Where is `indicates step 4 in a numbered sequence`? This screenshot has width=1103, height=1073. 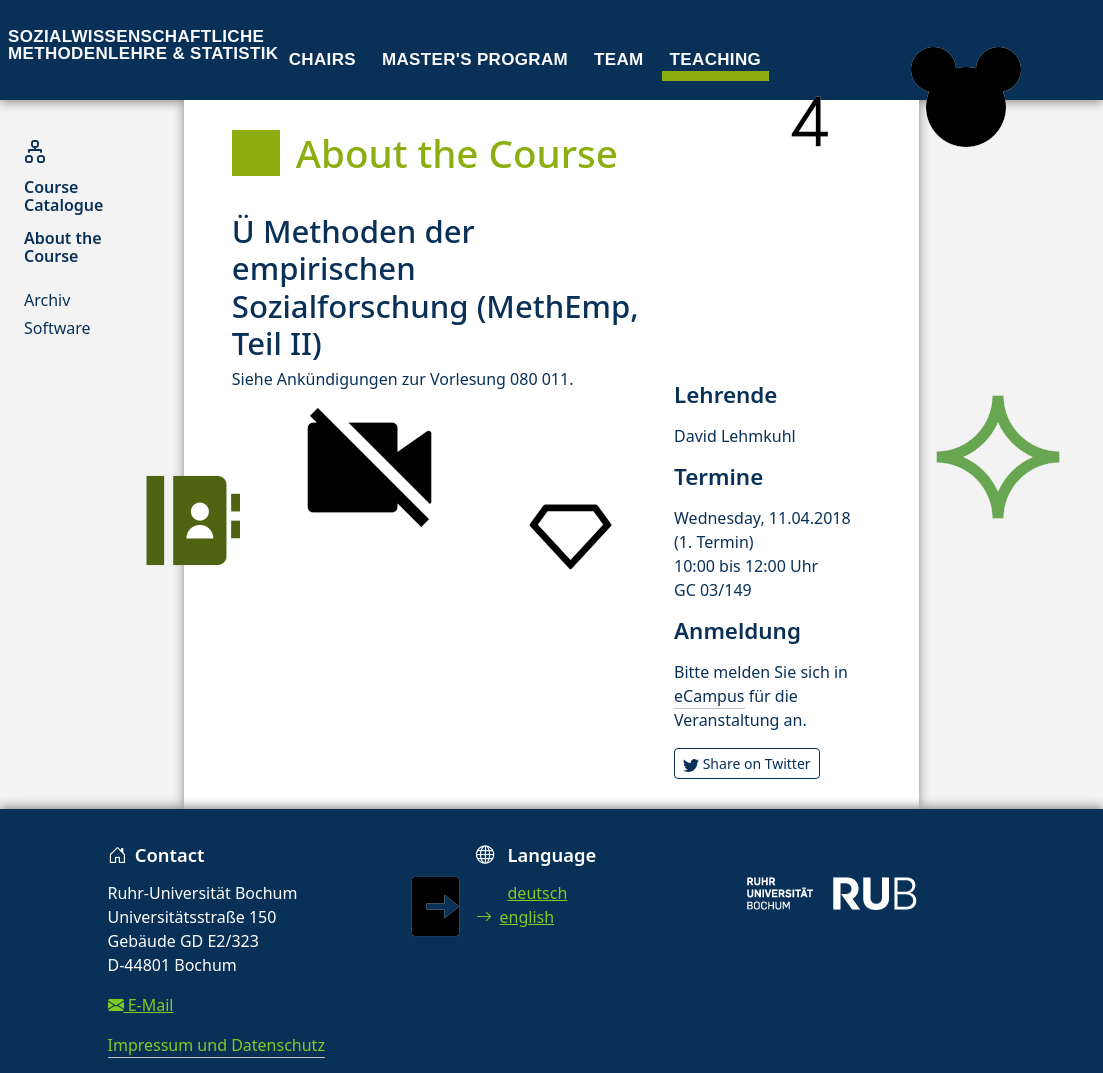
indicates step 4 in a numbered sequence is located at coordinates (811, 122).